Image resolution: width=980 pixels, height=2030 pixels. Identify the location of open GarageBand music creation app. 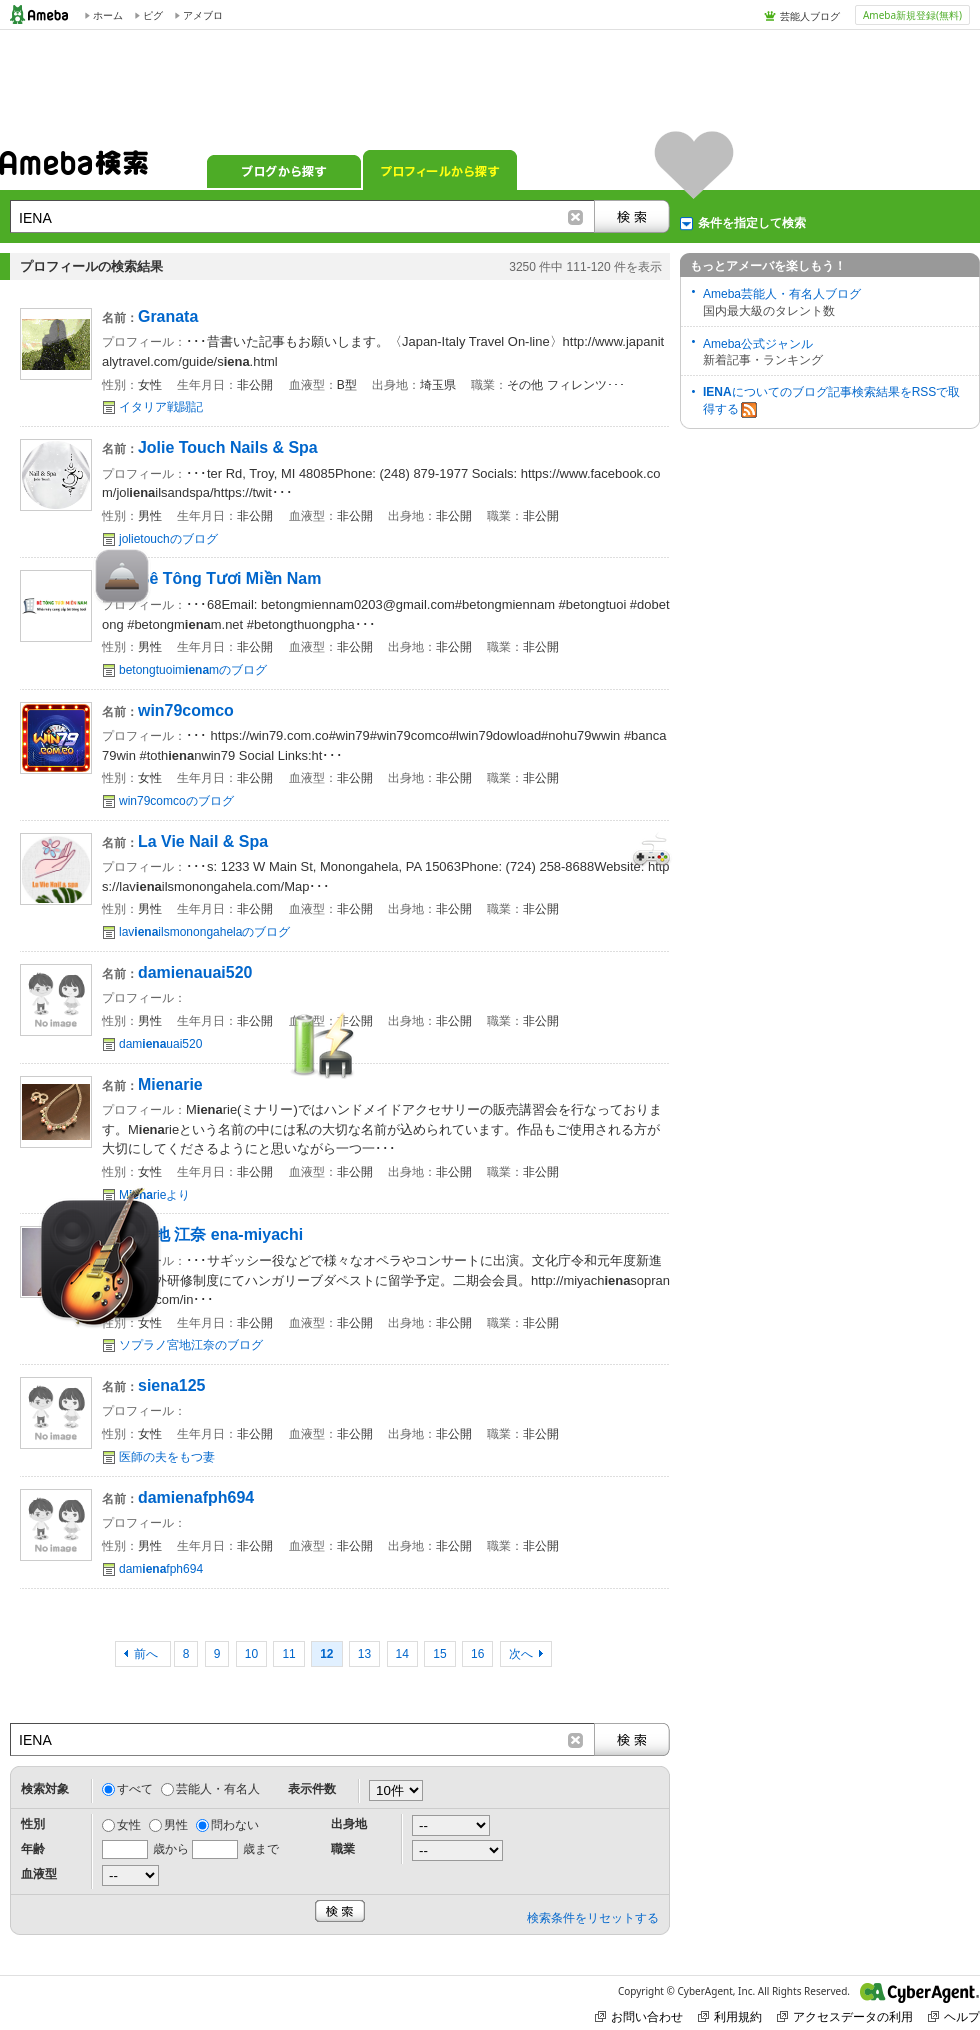
(100, 1259).